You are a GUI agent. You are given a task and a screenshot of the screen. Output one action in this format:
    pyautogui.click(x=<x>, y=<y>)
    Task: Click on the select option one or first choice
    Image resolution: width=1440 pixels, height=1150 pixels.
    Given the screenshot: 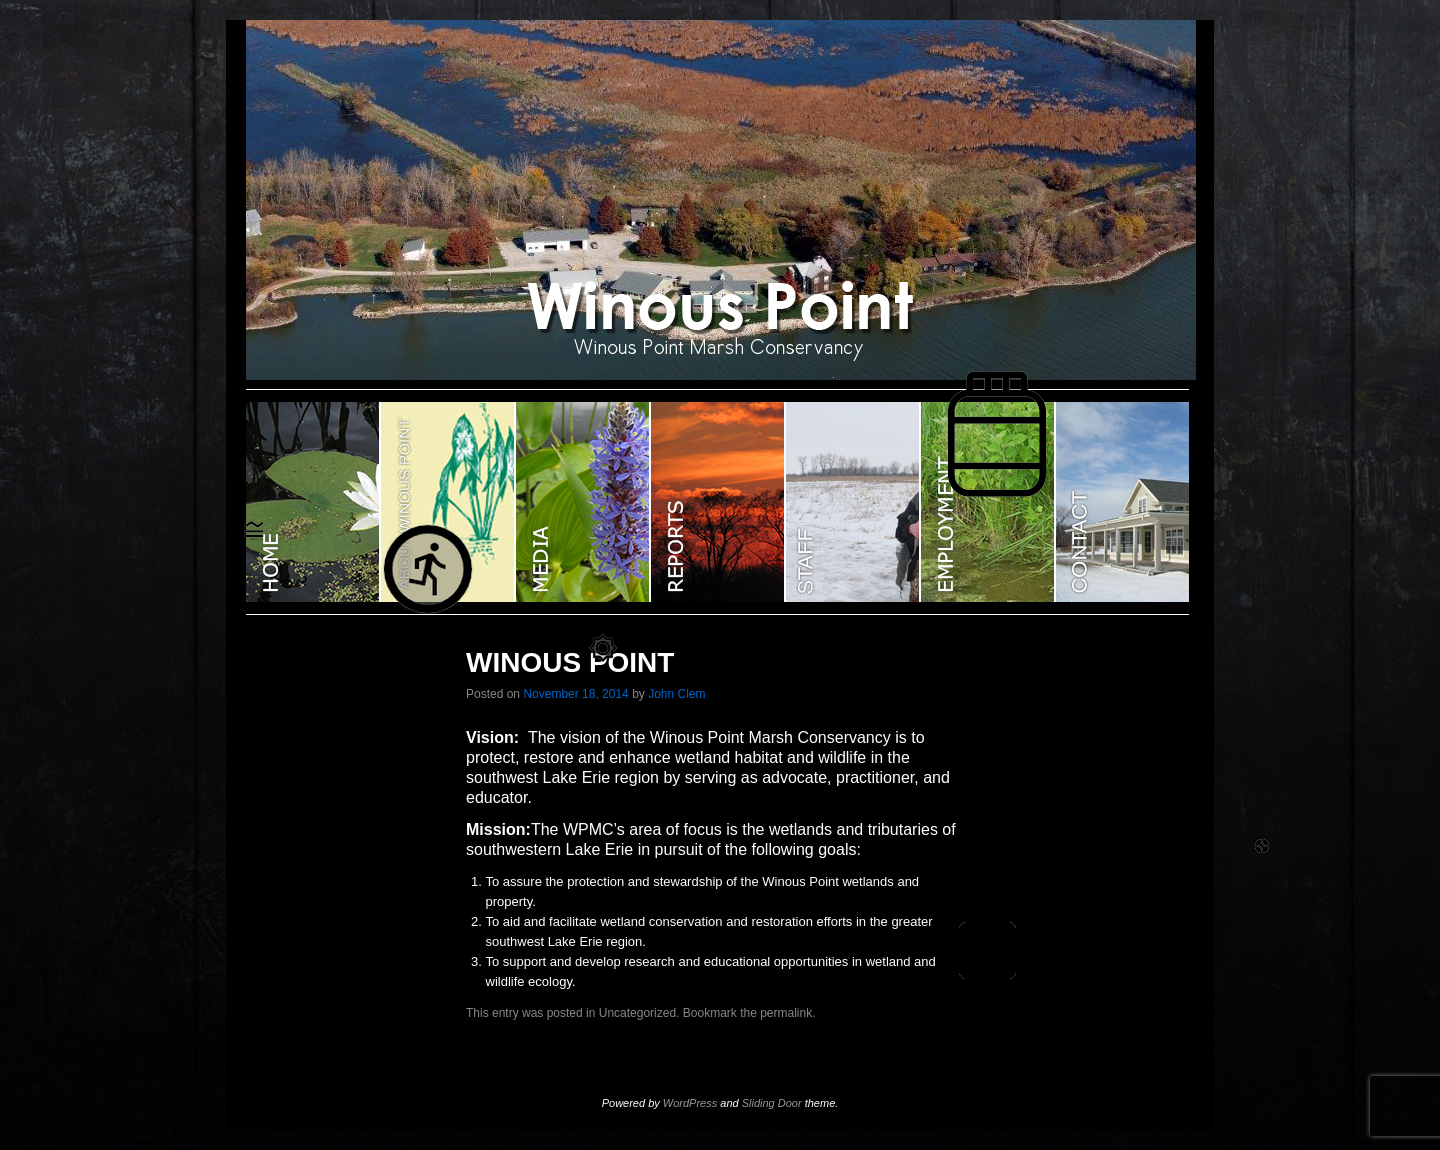 What is the action you would take?
    pyautogui.click(x=987, y=950)
    